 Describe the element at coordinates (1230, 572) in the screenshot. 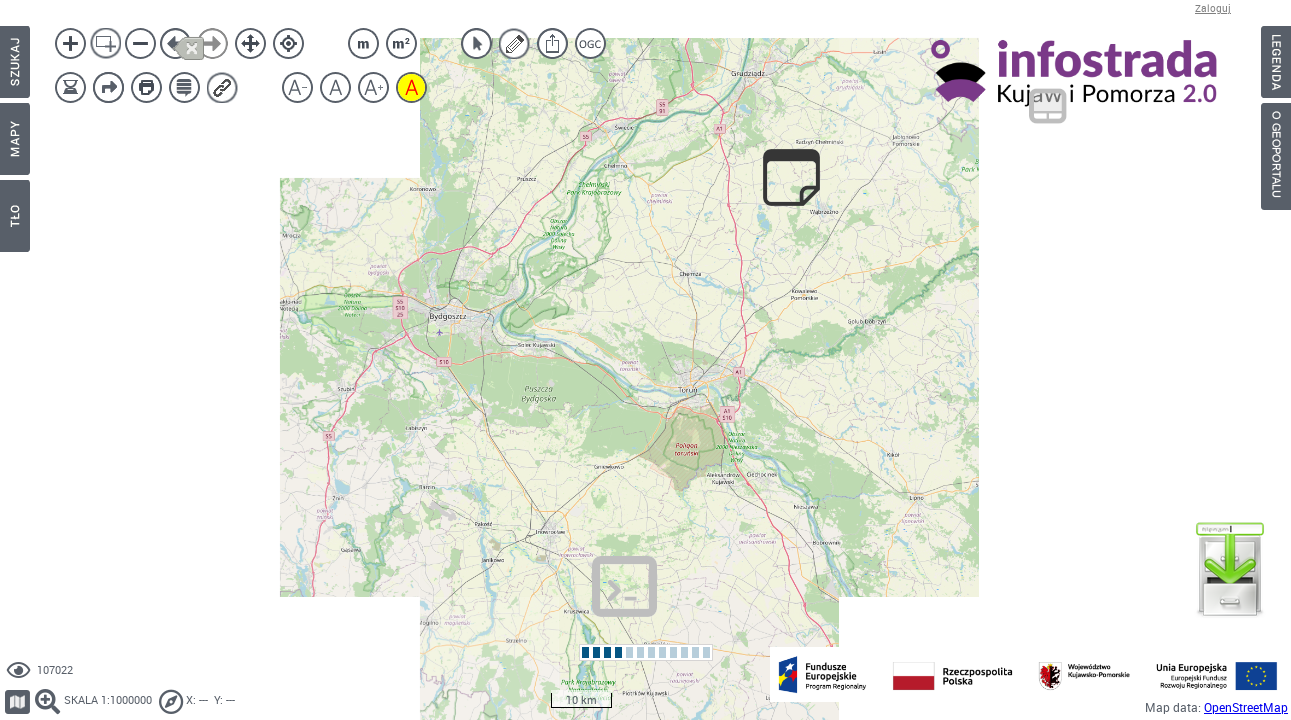

I see `save document to a new location or with a new name` at that location.